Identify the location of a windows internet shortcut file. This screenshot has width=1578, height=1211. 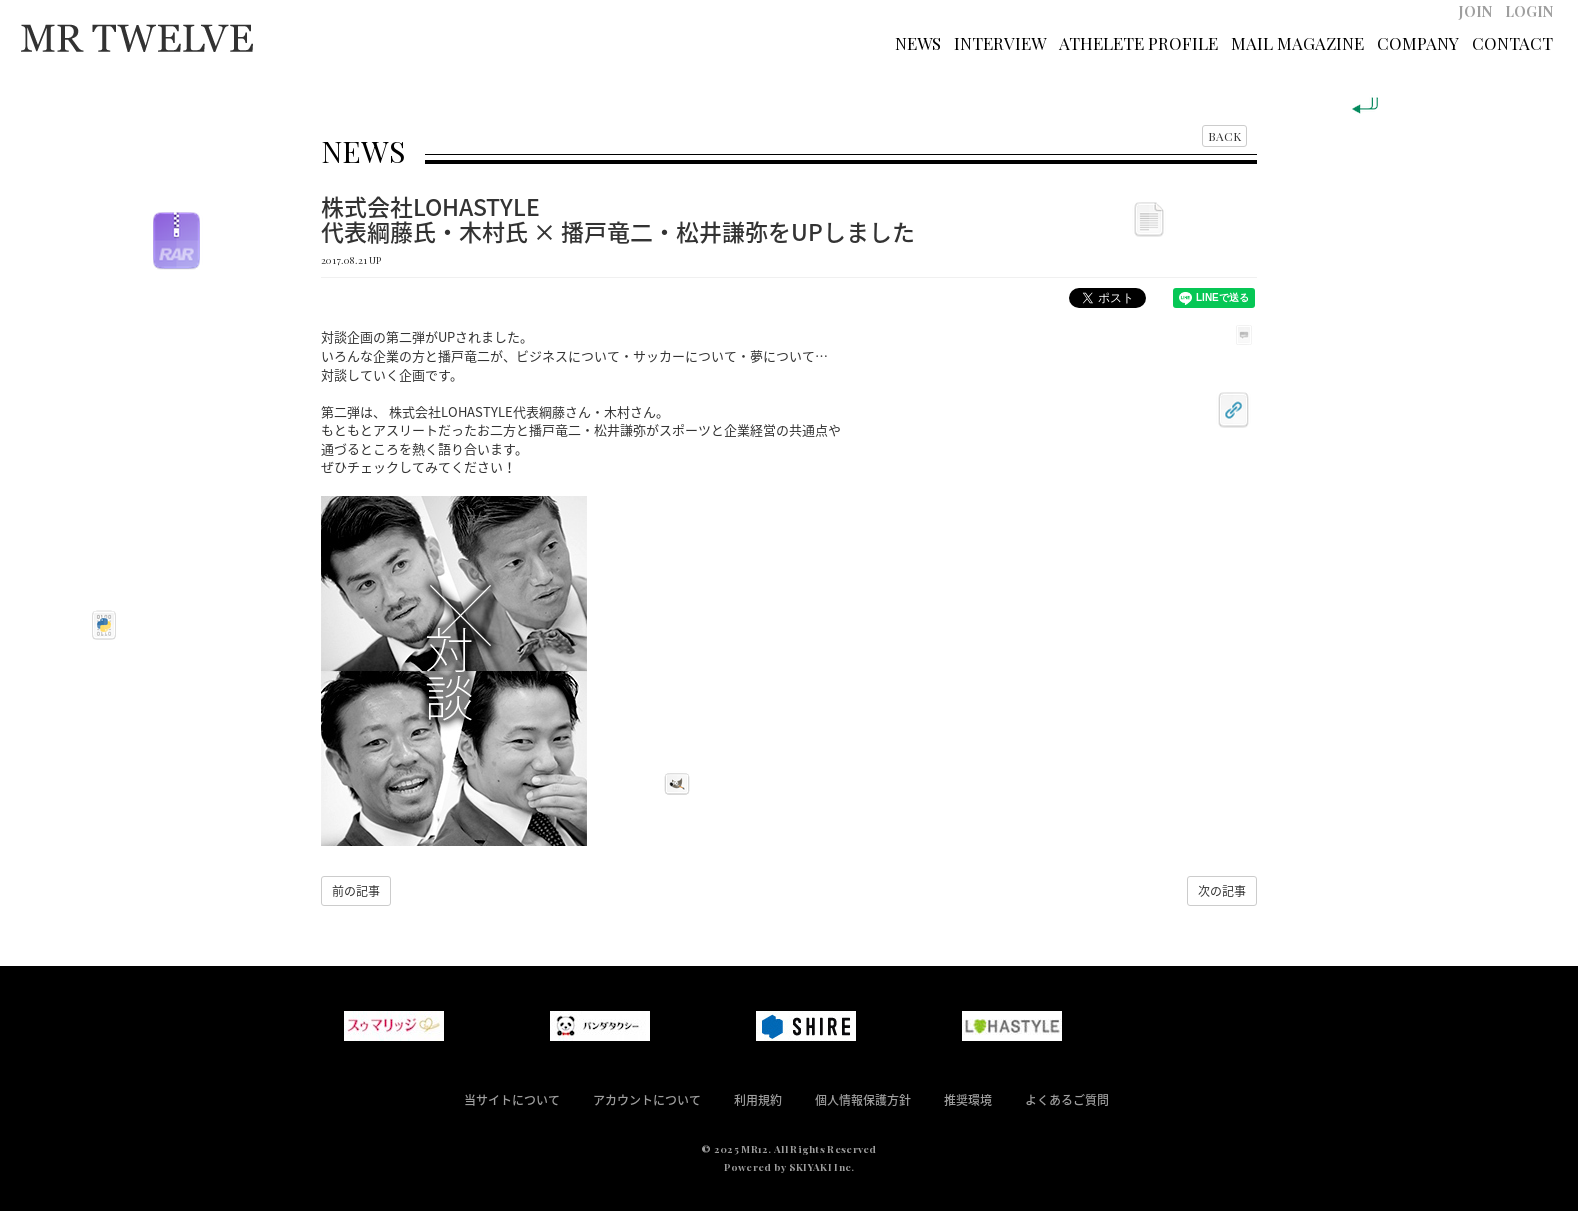
(1233, 409).